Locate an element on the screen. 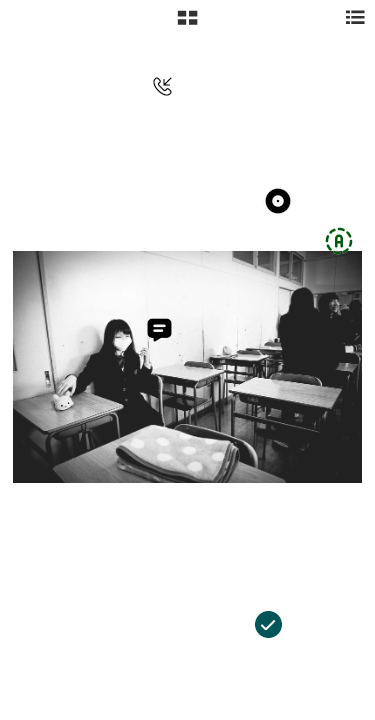 The image size is (375, 720). access your music library or albums is located at coordinates (278, 201).